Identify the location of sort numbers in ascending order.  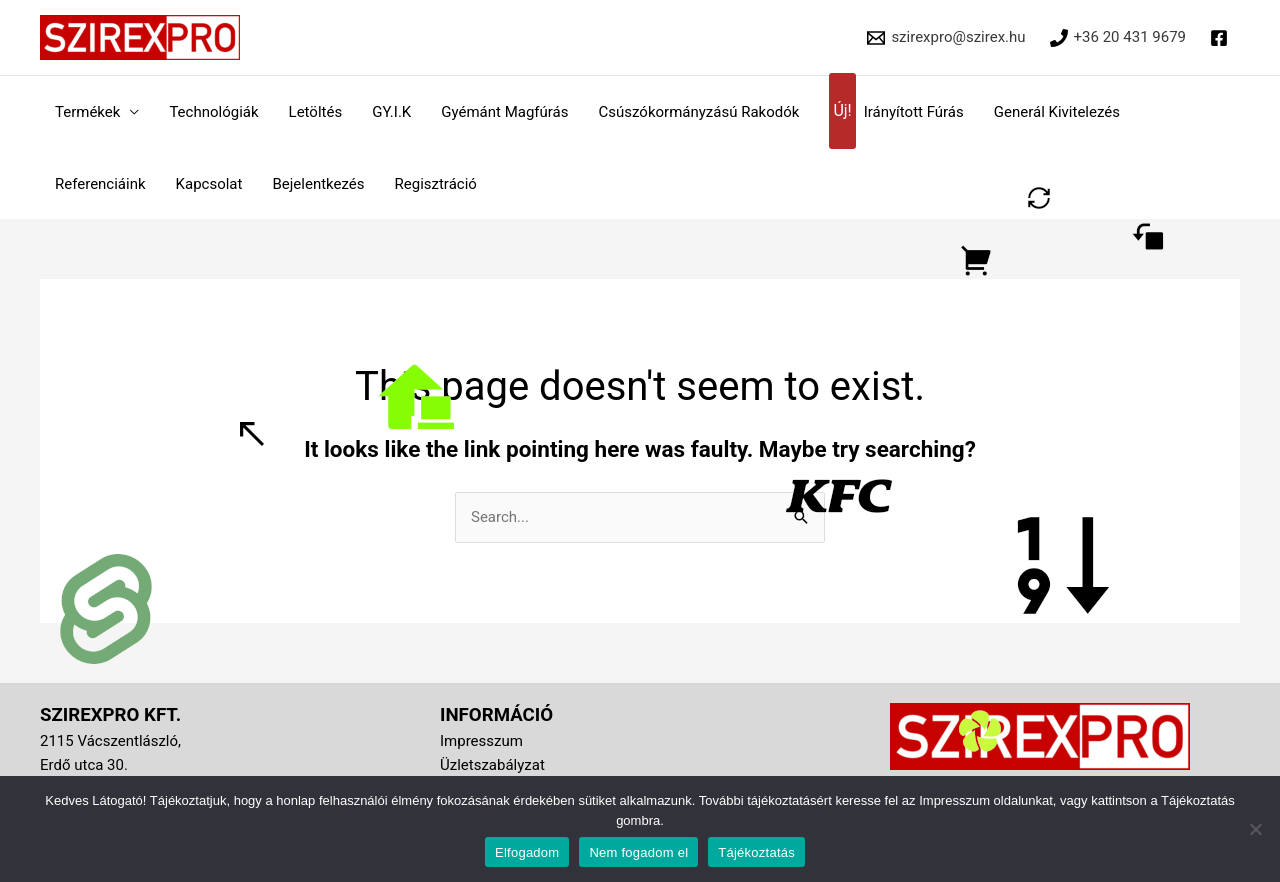
(1055, 565).